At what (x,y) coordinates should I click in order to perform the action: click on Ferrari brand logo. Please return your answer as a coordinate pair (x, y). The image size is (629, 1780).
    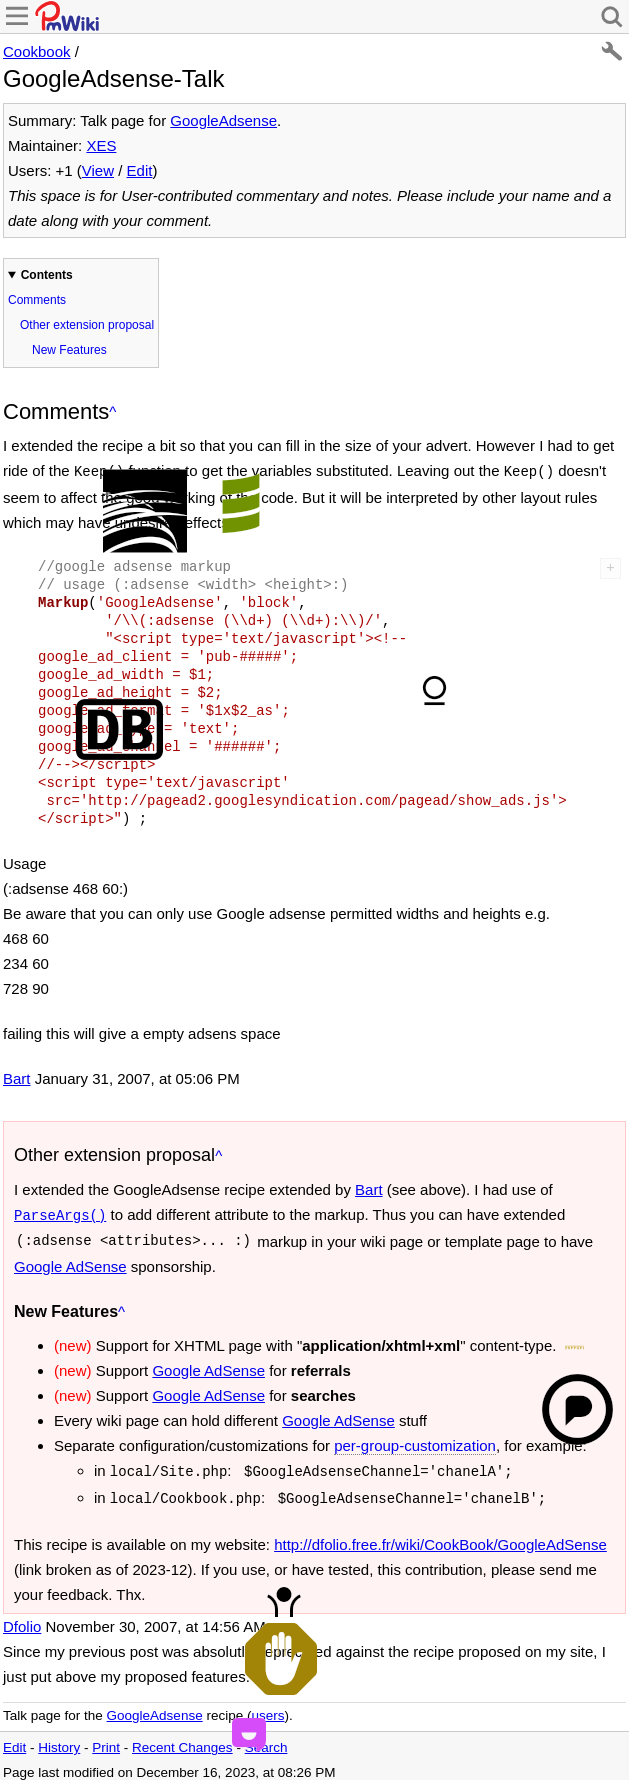
    Looking at the image, I should click on (574, 1347).